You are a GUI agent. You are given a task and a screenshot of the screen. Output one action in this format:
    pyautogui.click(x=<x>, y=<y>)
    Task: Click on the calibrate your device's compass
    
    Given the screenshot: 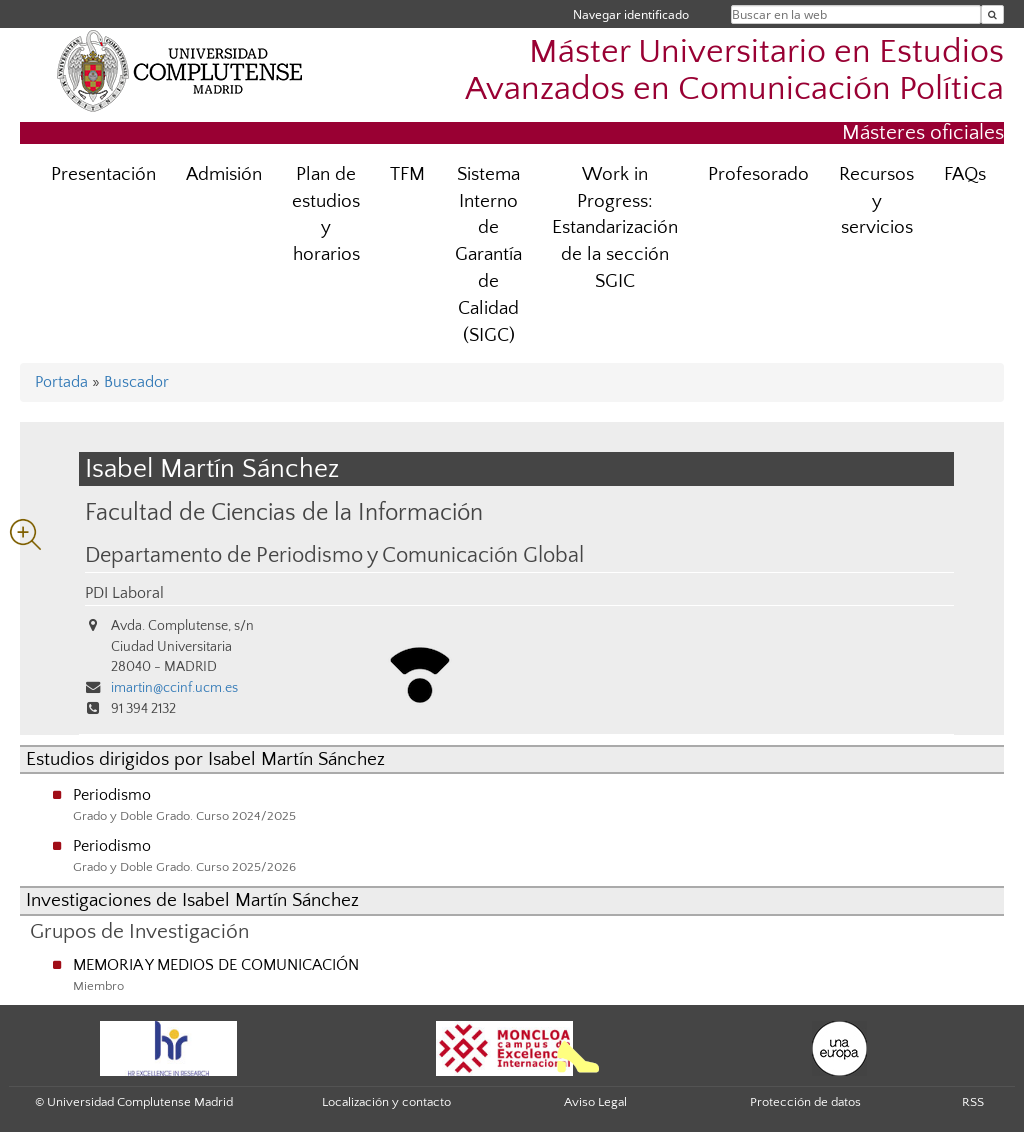 What is the action you would take?
    pyautogui.click(x=420, y=675)
    